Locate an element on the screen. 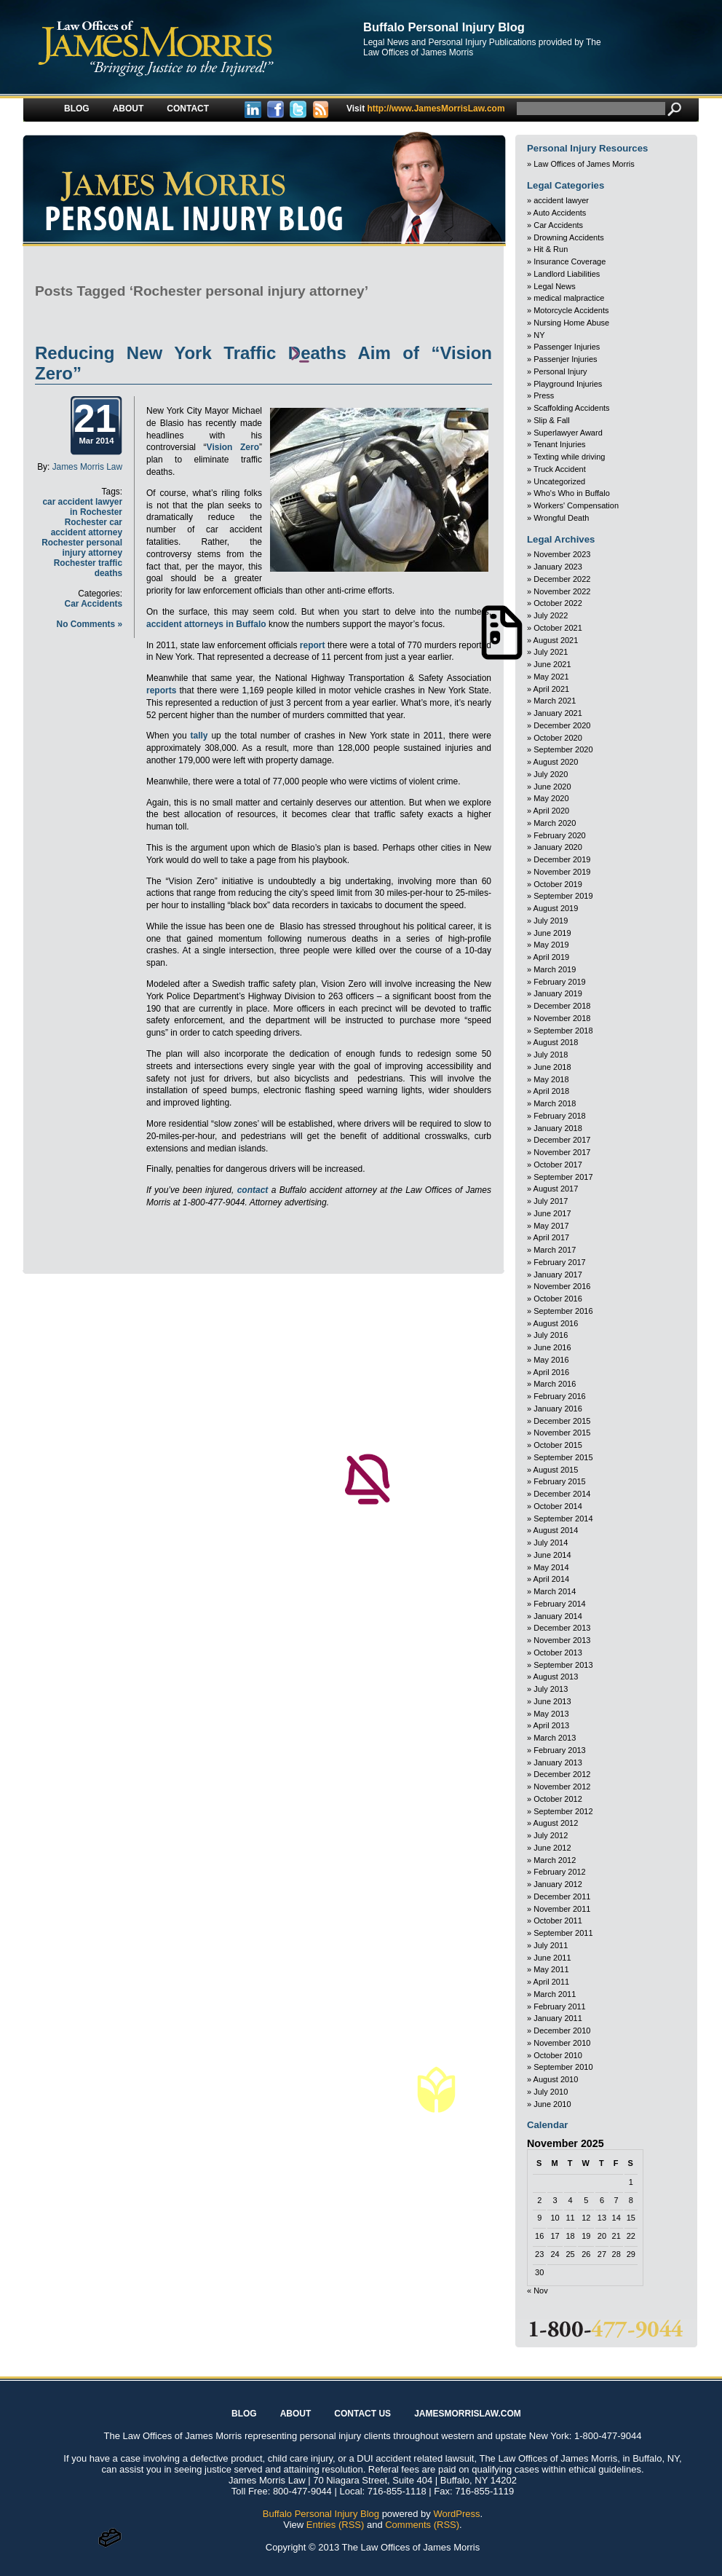 The image size is (722, 2576). open terminal or command line interface is located at coordinates (300, 353).